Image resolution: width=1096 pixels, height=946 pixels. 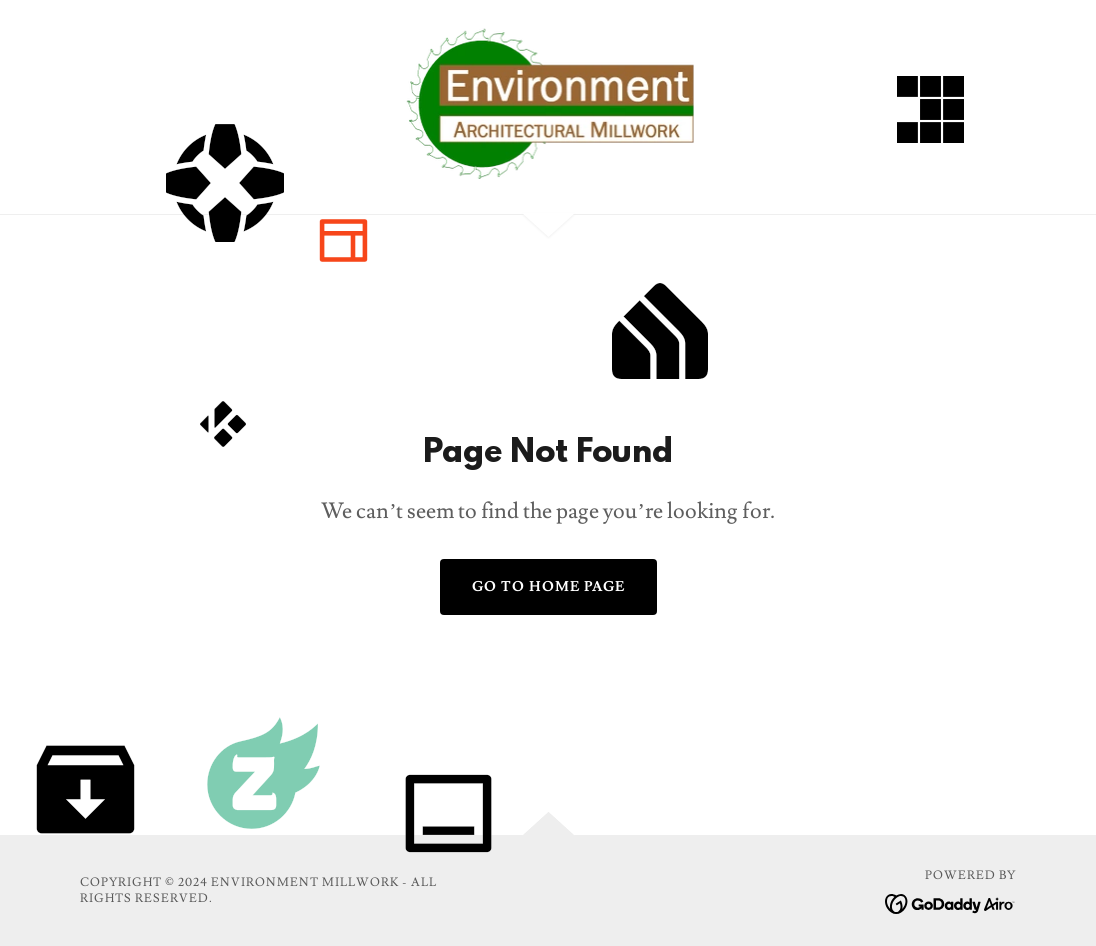 I want to click on visit ZCOOL design community, so click(x=263, y=773).